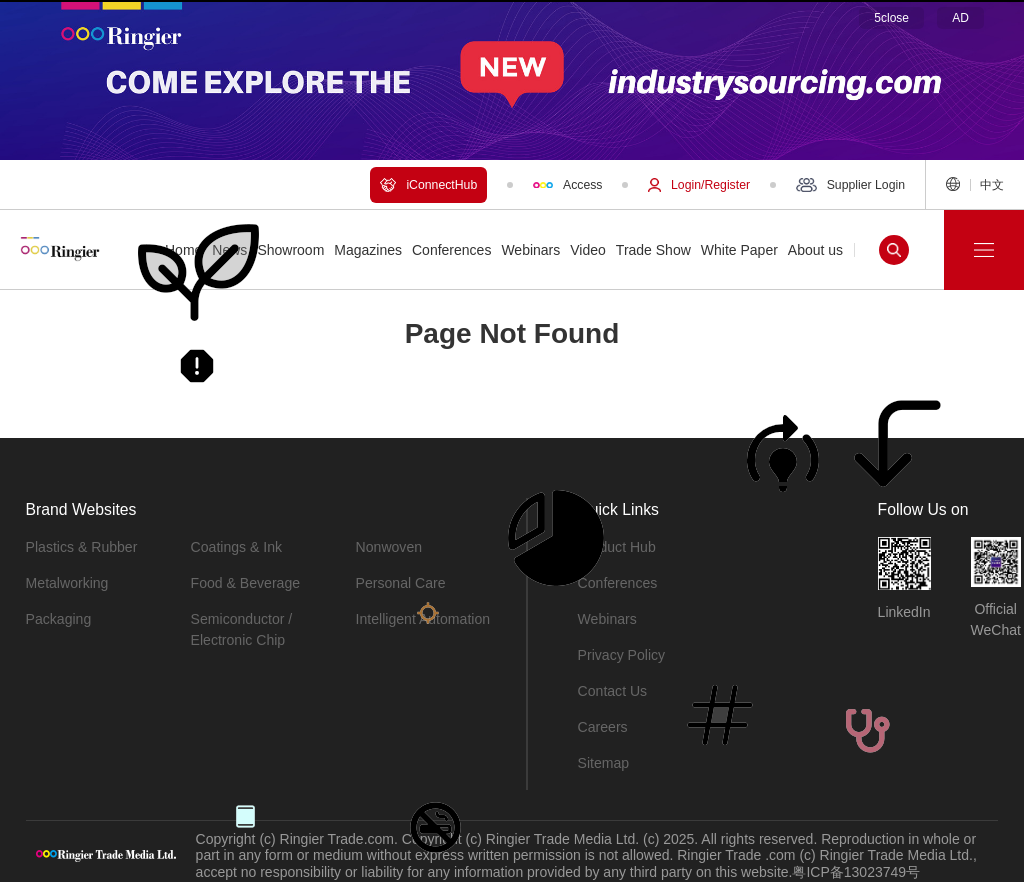 The image size is (1024, 882). I want to click on view or browse hashtags, so click(720, 715).